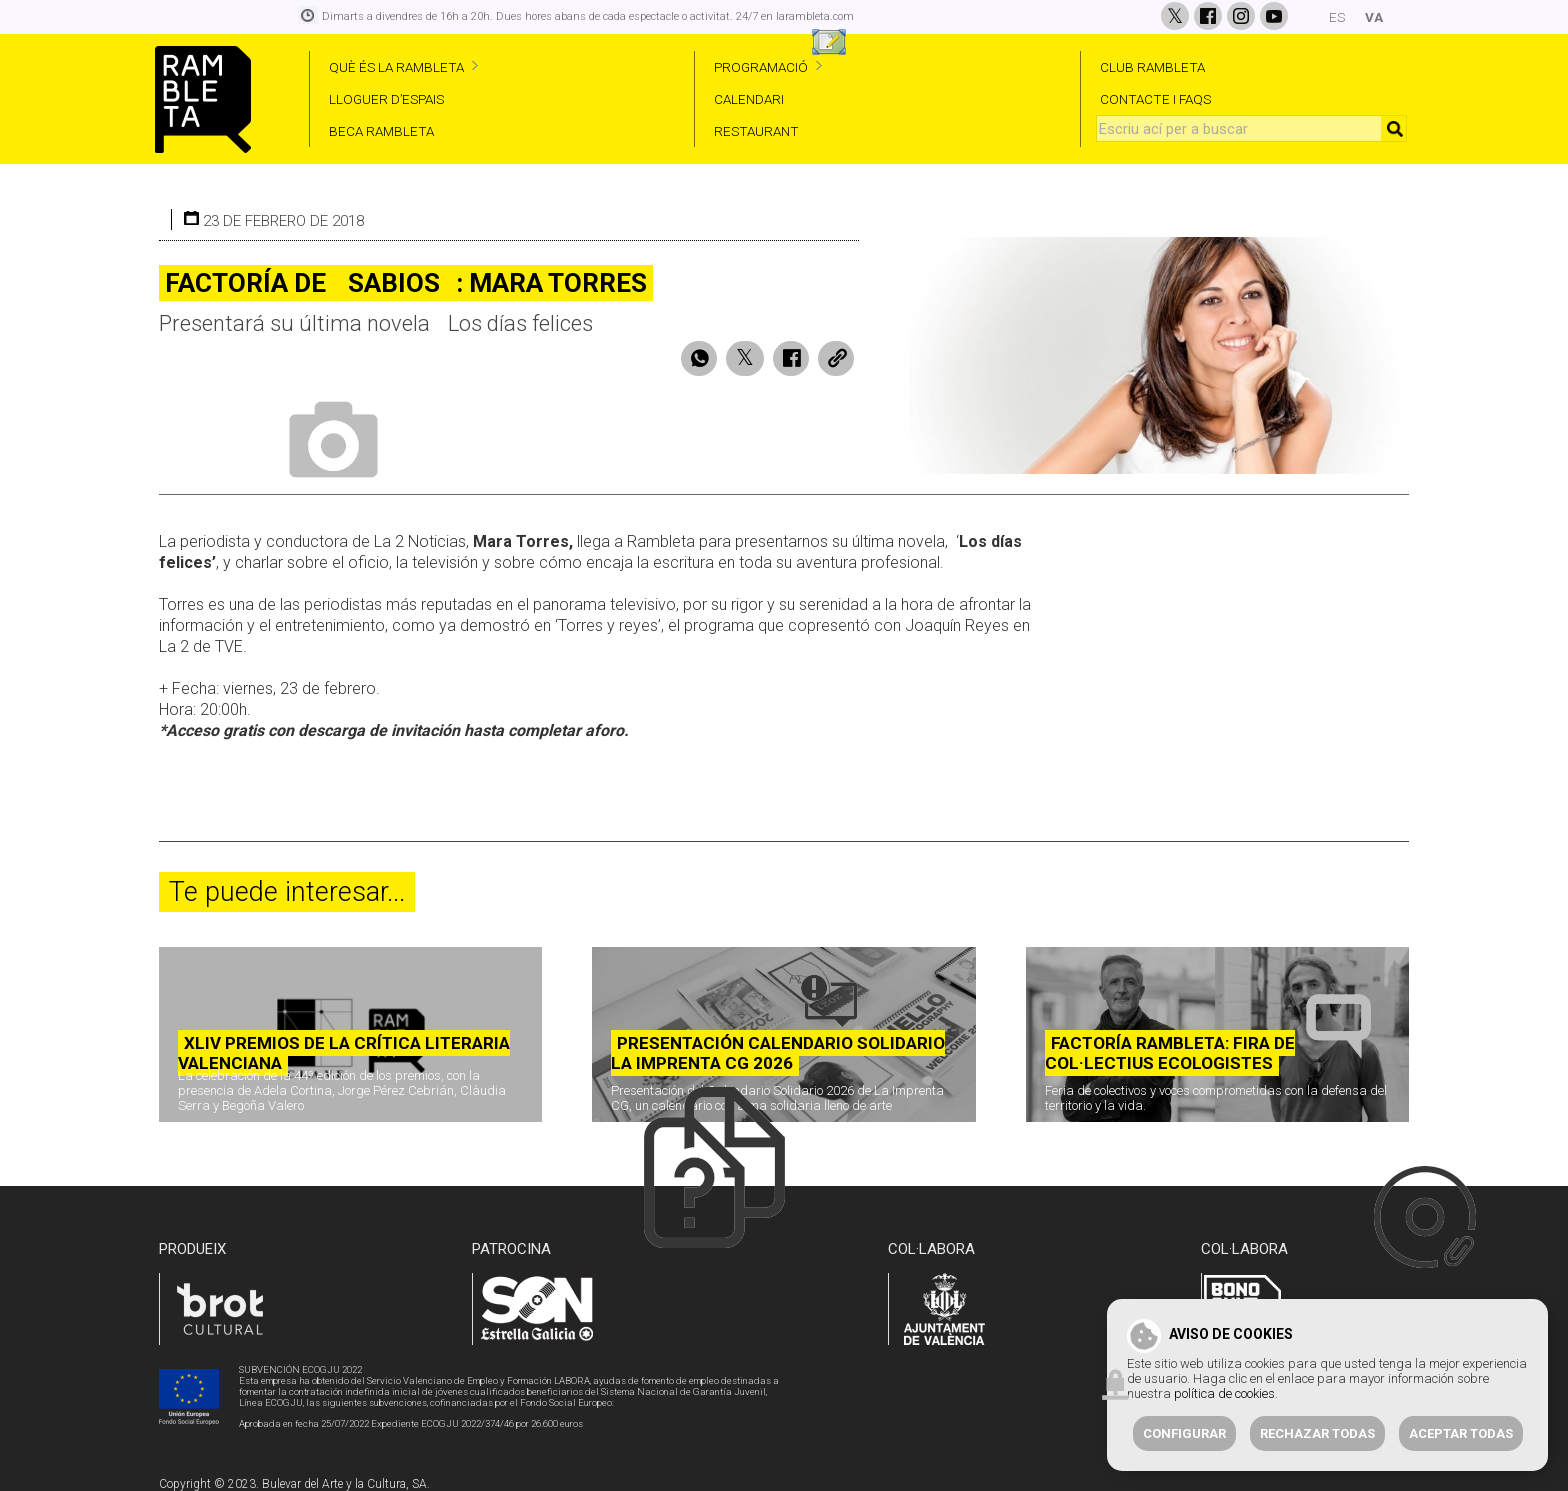  Describe the element at coordinates (1338, 1026) in the screenshot. I see `set your status to invisible or offline` at that location.